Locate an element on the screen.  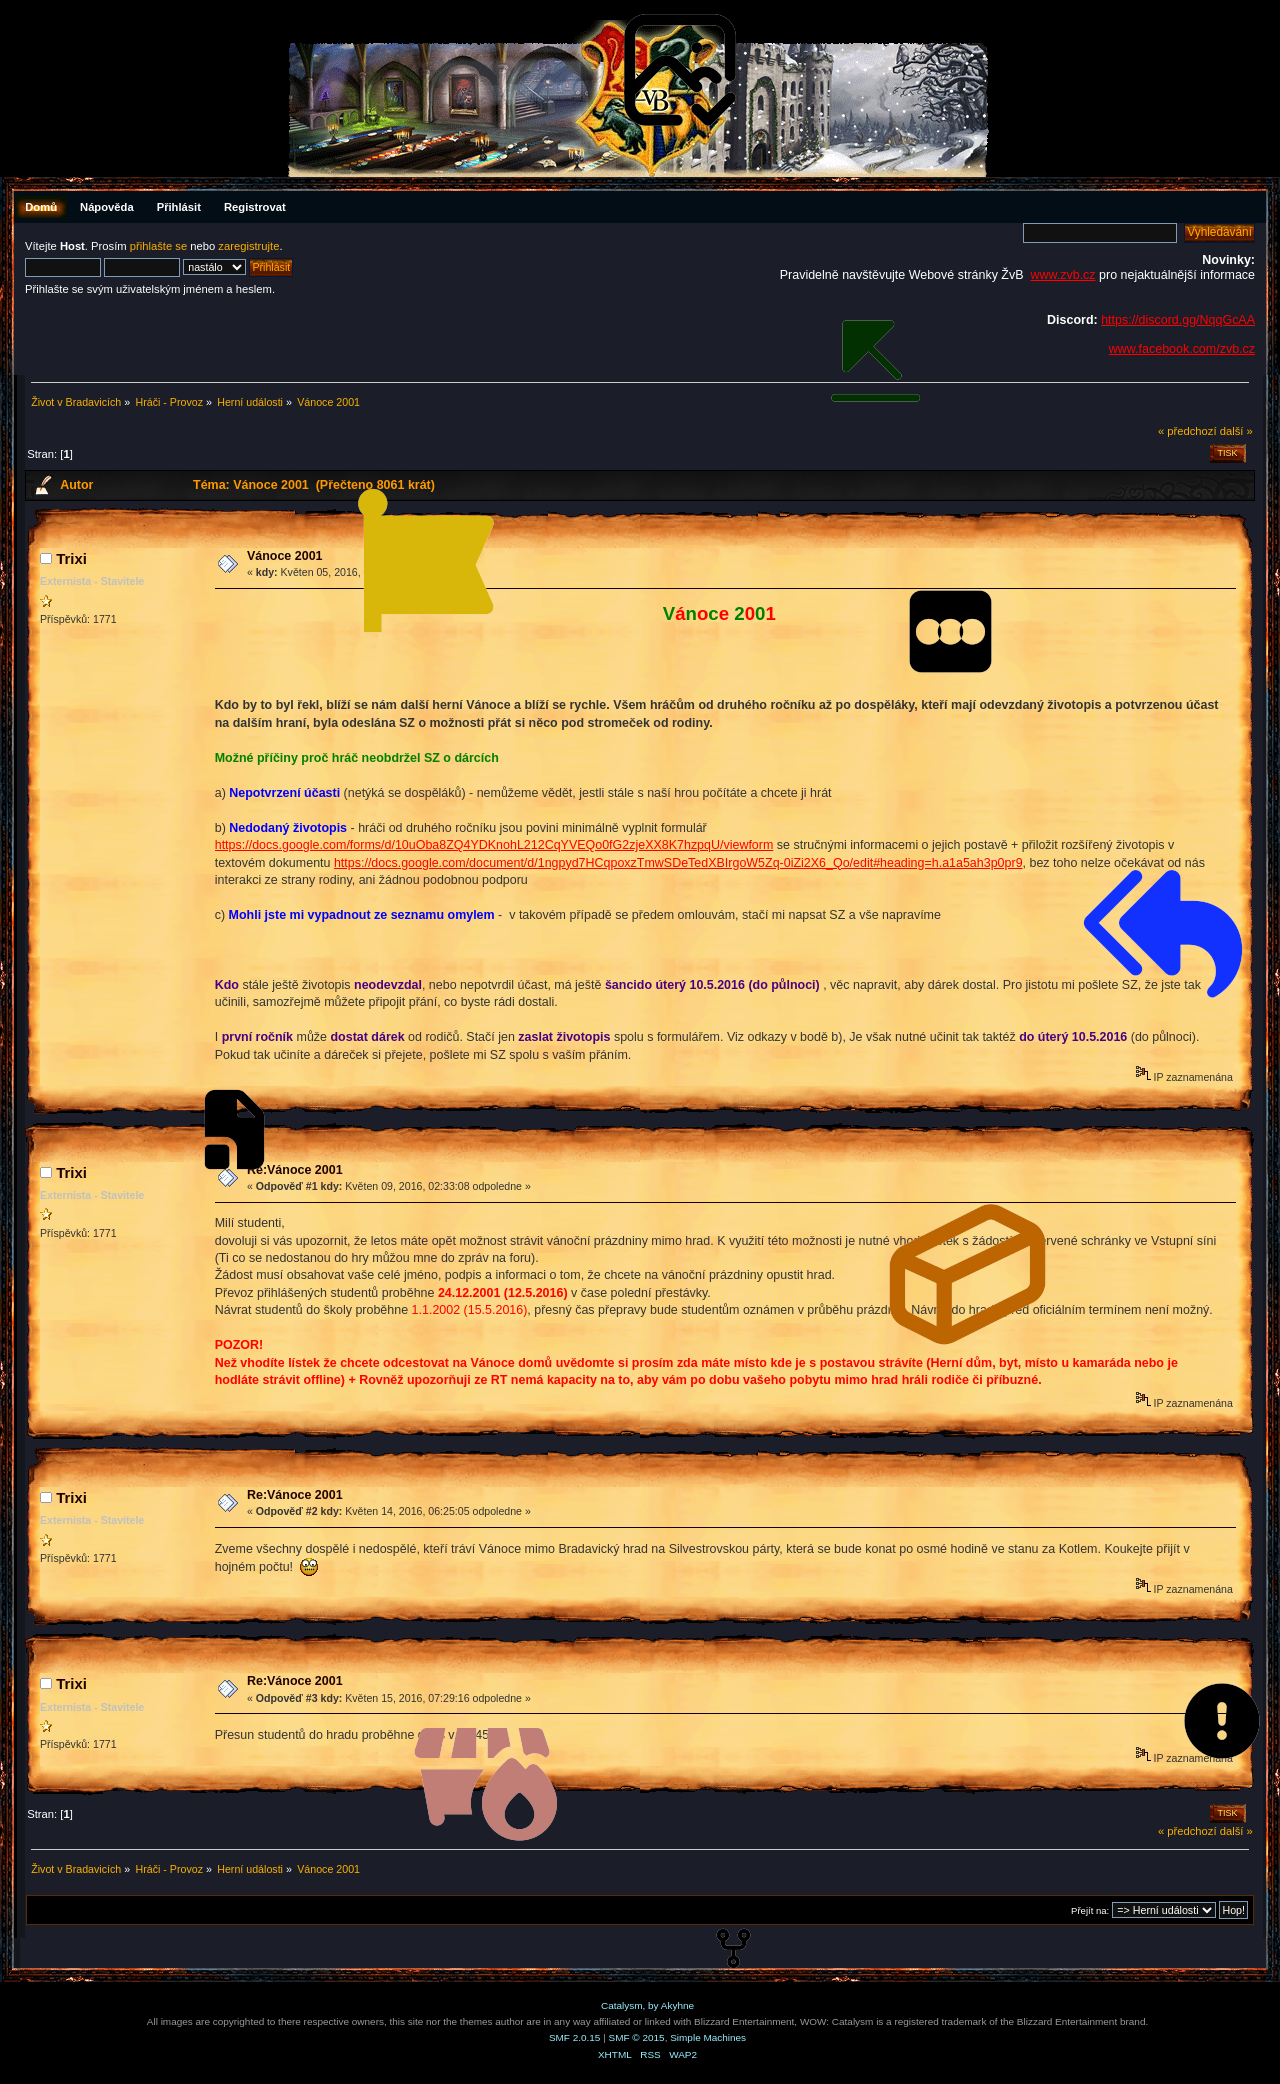
font awesome brand logo is located at coordinates (426, 560).